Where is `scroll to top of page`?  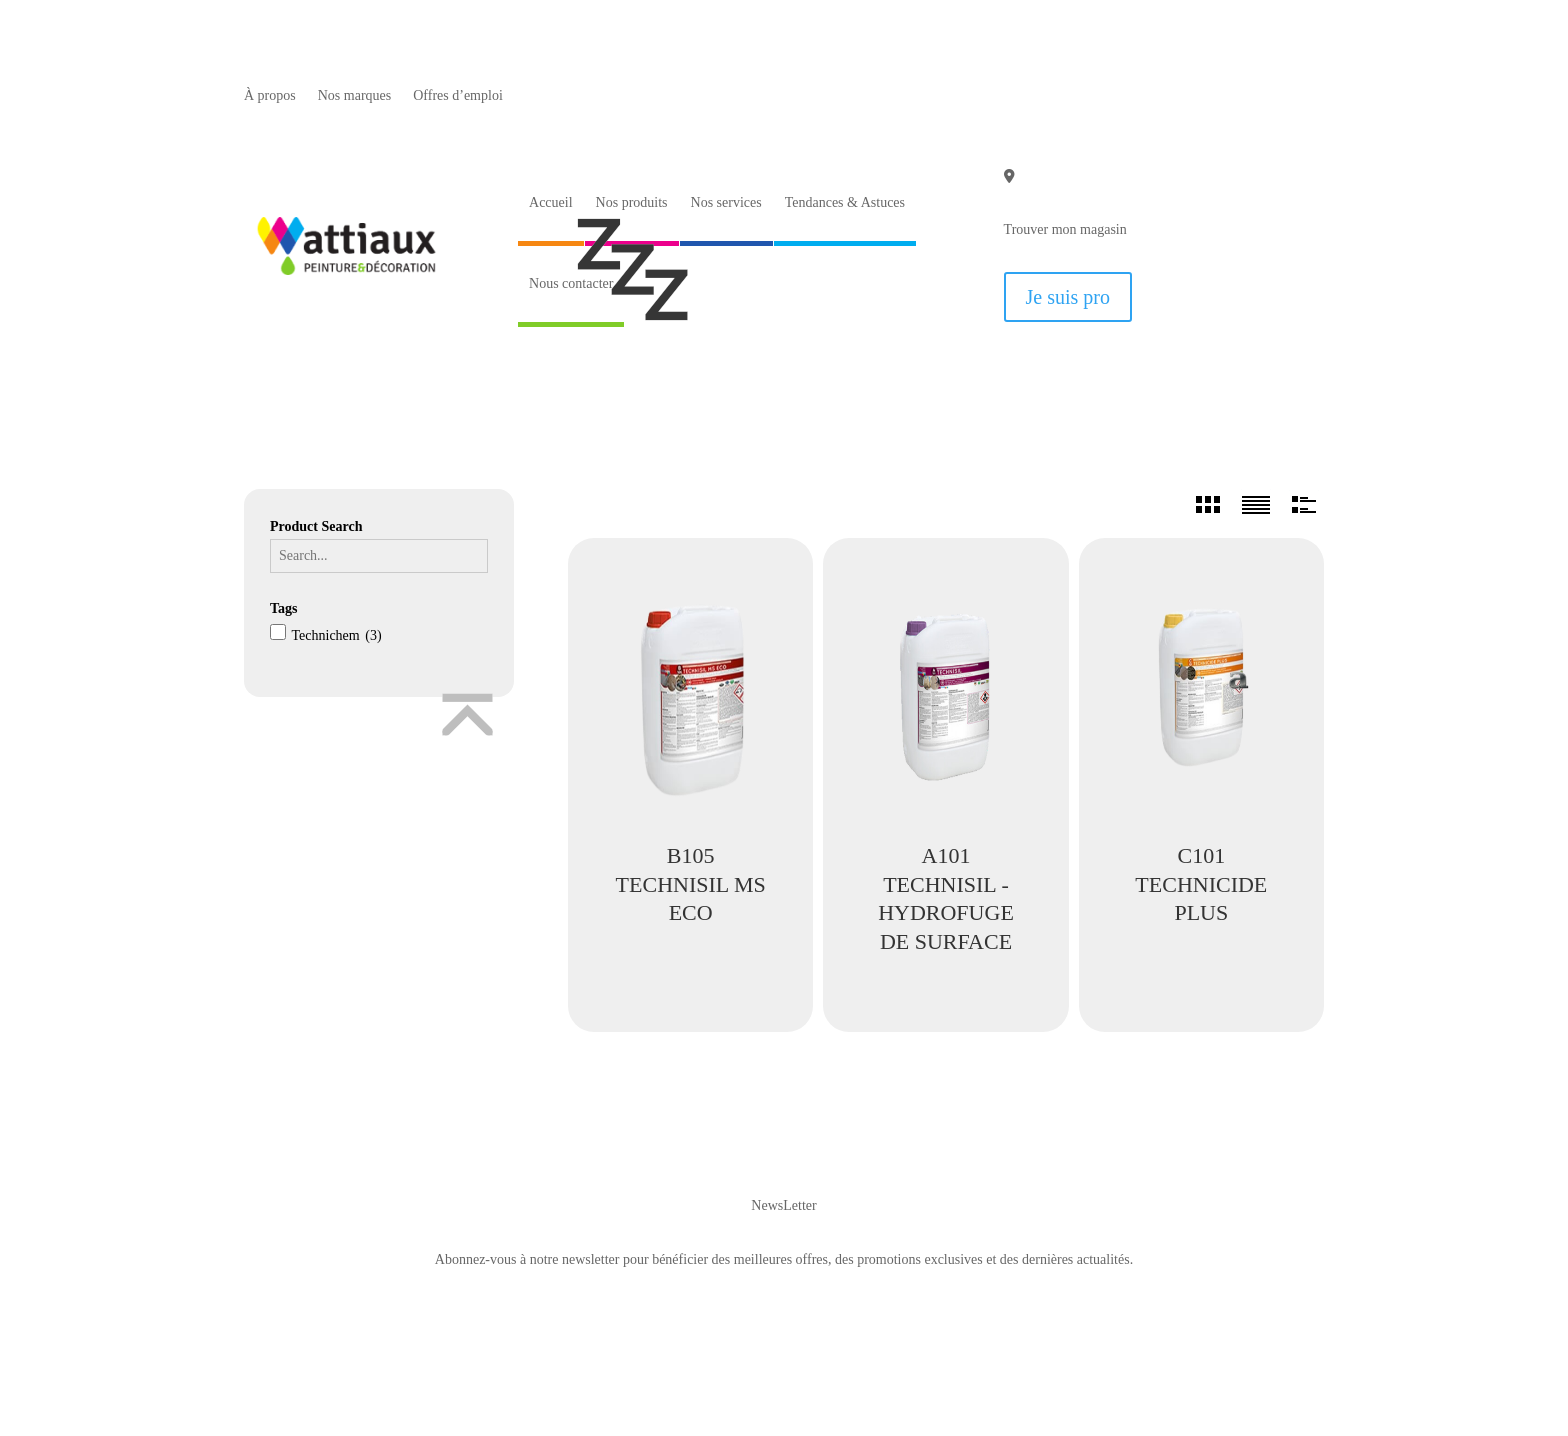 scroll to top of page is located at coordinates (467, 714).